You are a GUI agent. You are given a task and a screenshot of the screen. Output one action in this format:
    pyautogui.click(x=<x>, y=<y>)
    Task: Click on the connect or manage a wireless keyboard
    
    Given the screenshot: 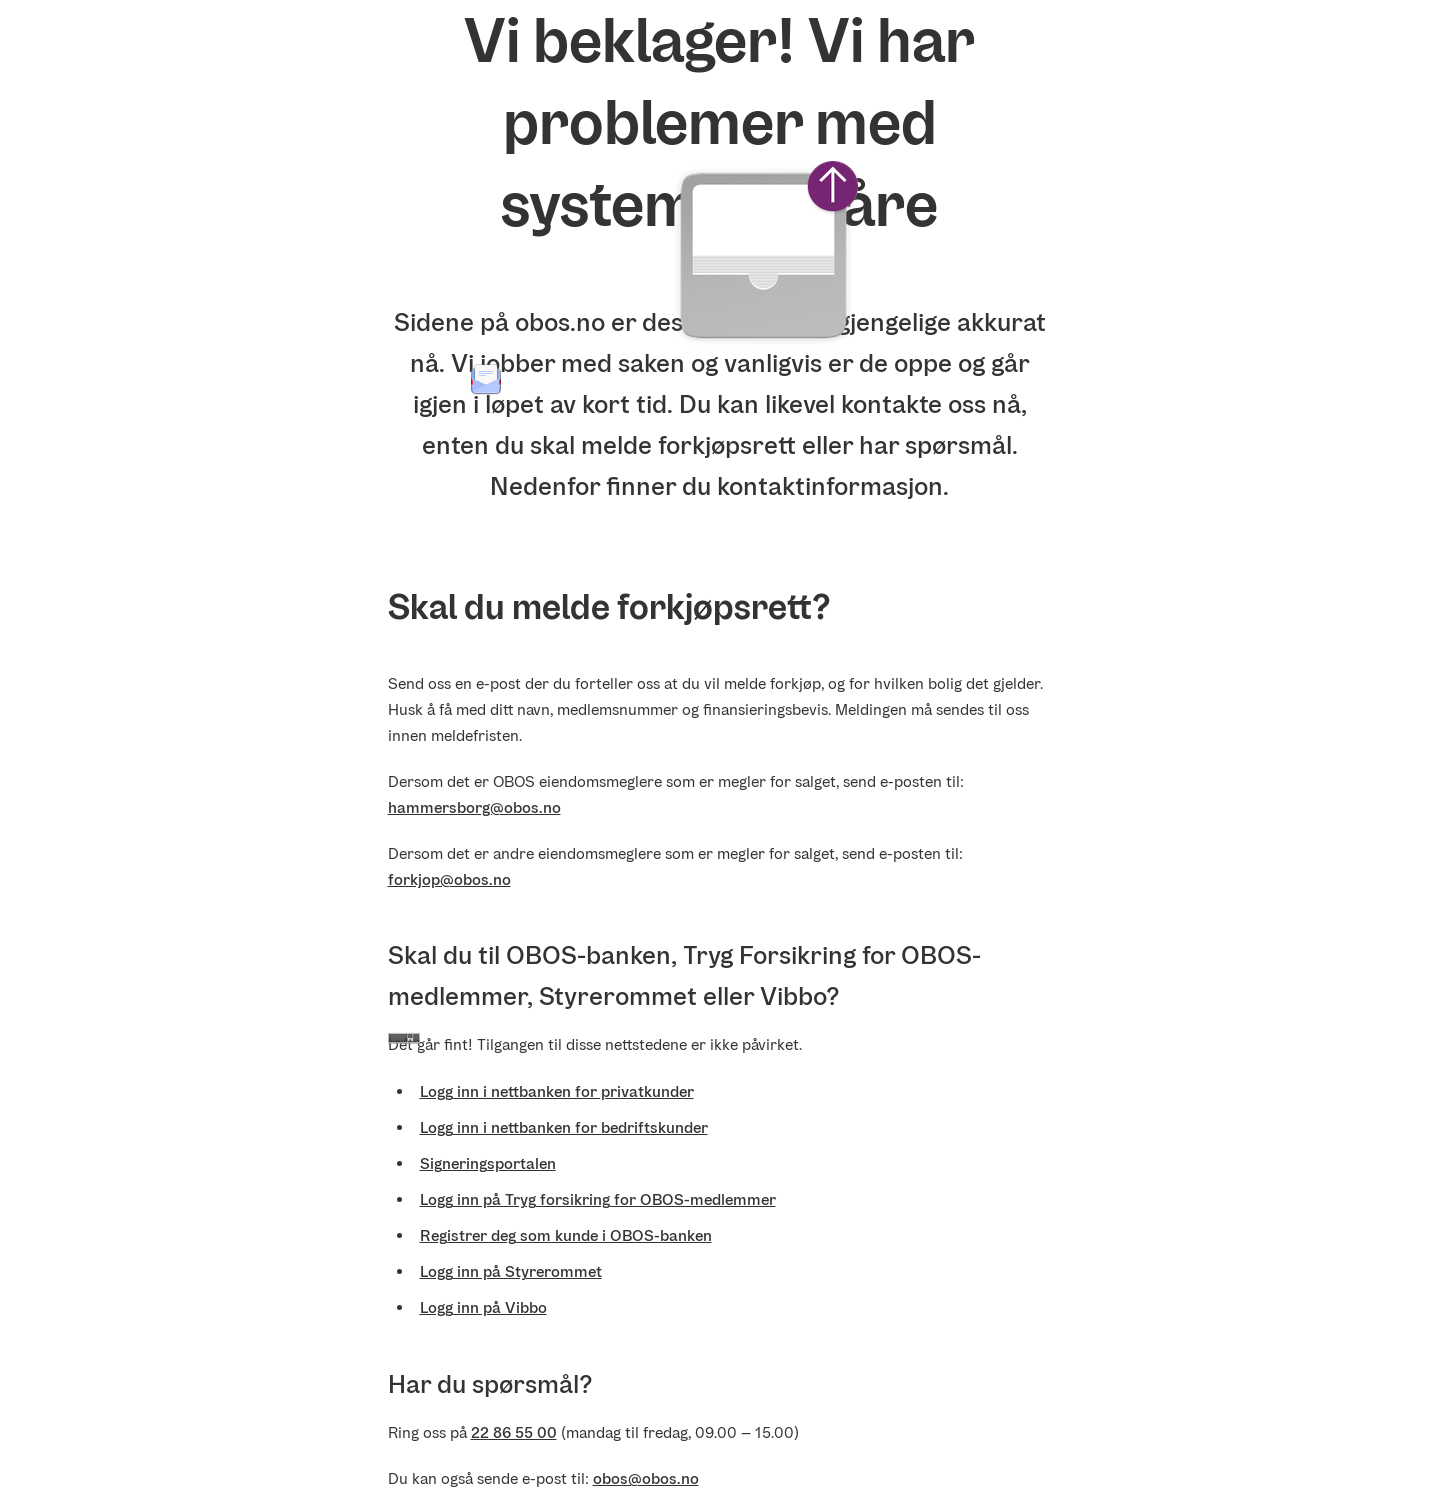 What is the action you would take?
    pyautogui.click(x=404, y=1038)
    